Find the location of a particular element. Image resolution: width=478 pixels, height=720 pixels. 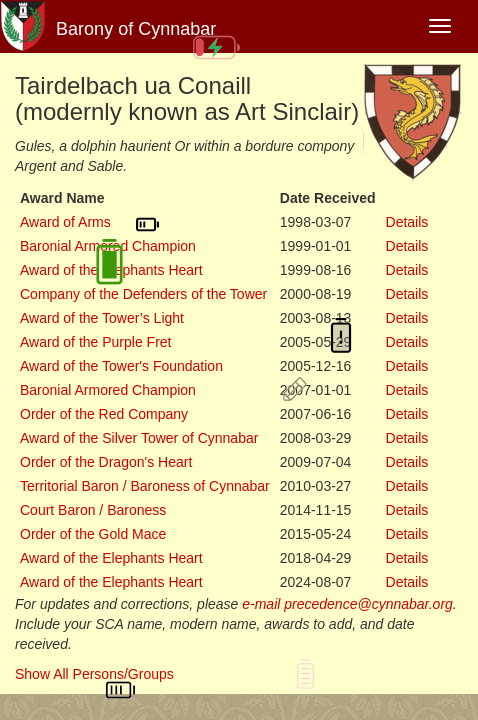

indicates low battery warning is located at coordinates (341, 336).